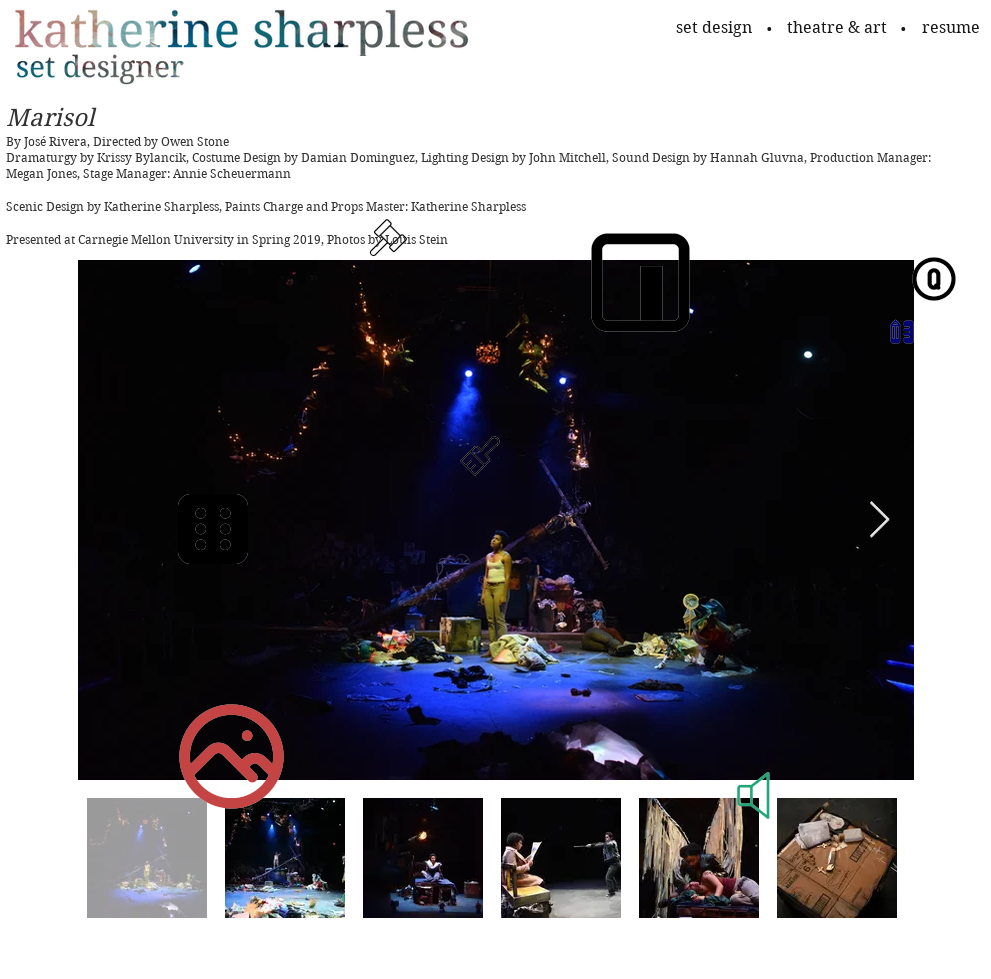 Image resolution: width=991 pixels, height=979 pixels. I want to click on npm package manager logo, so click(640, 282).